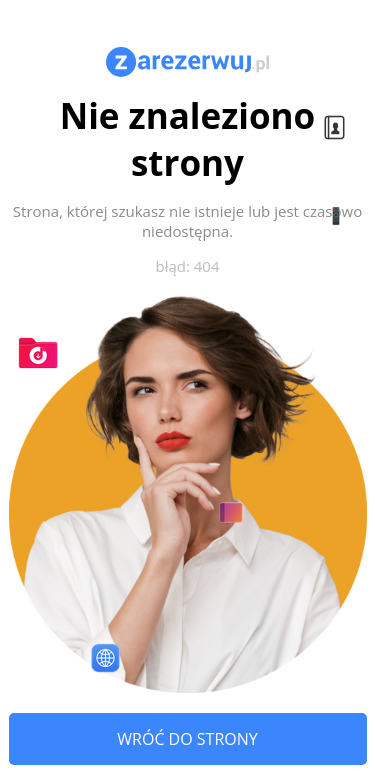 The image size is (375, 773). I want to click on open language & region settings, so click(105, 658).